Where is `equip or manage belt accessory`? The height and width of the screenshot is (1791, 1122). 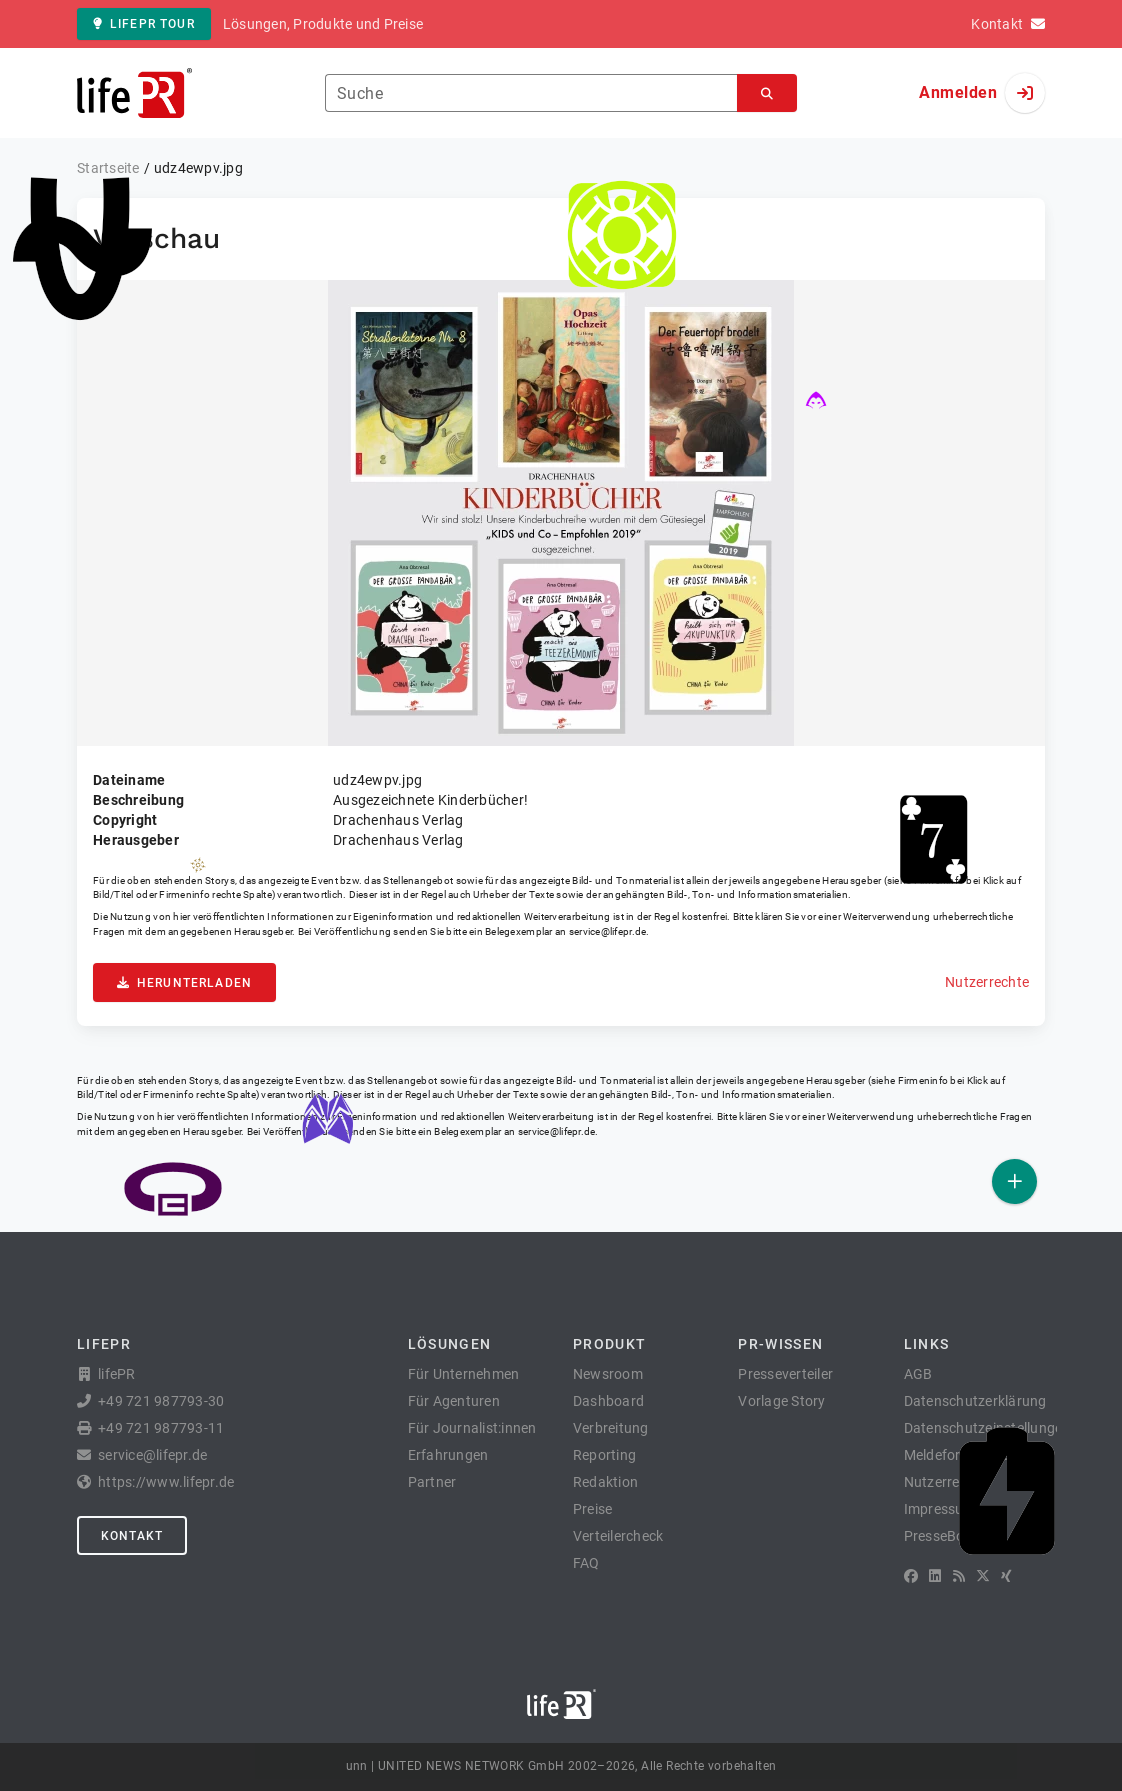 equip or manage belt accessory is located at coordinates (173, 1189).